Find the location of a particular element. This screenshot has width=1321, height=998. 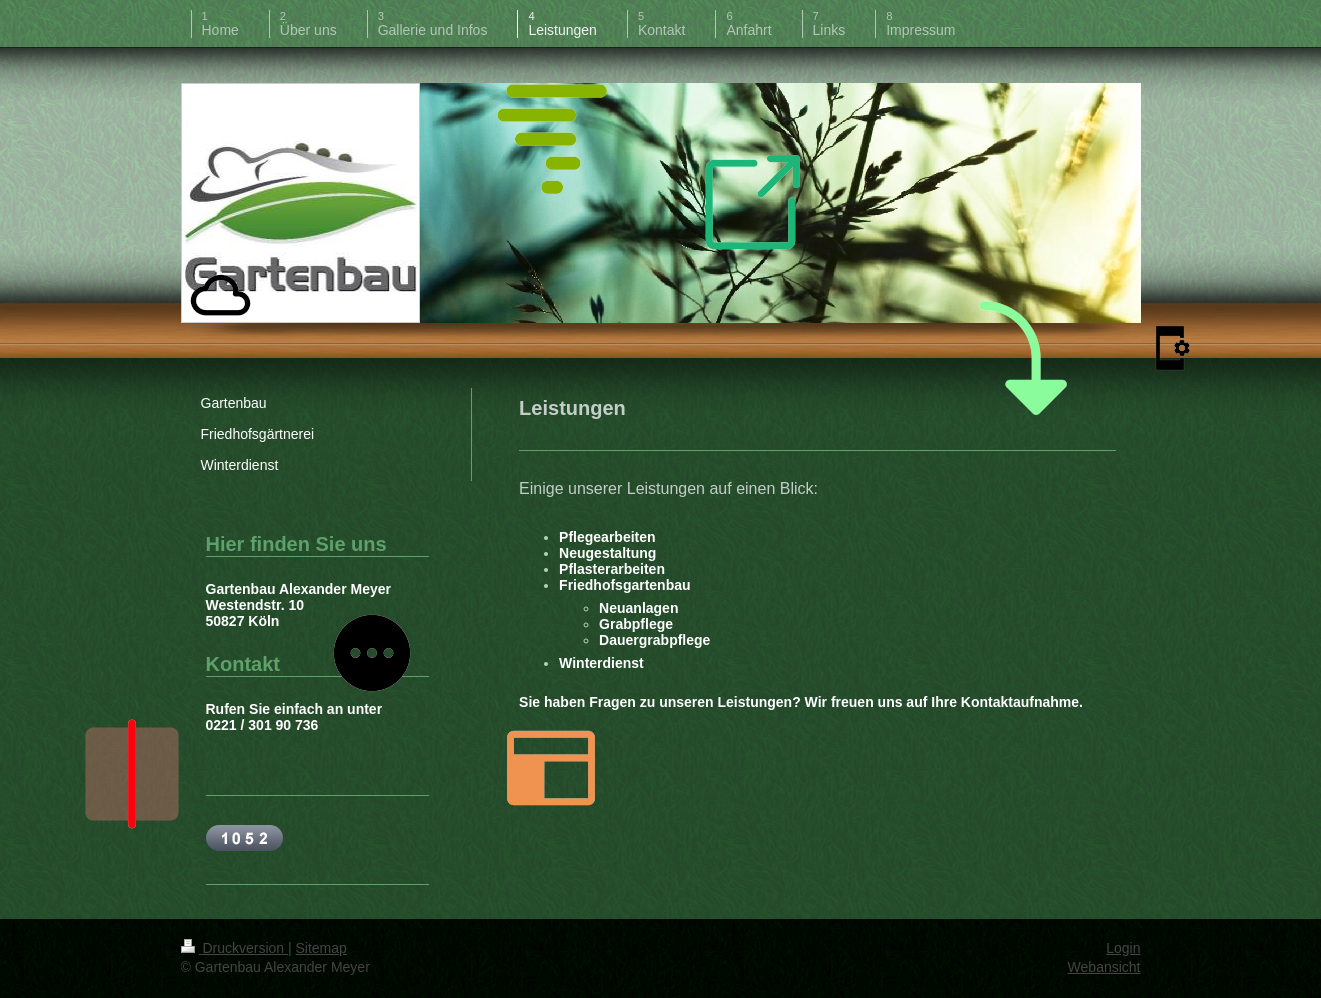

access cloud storage is located at coordinates (220, 296).